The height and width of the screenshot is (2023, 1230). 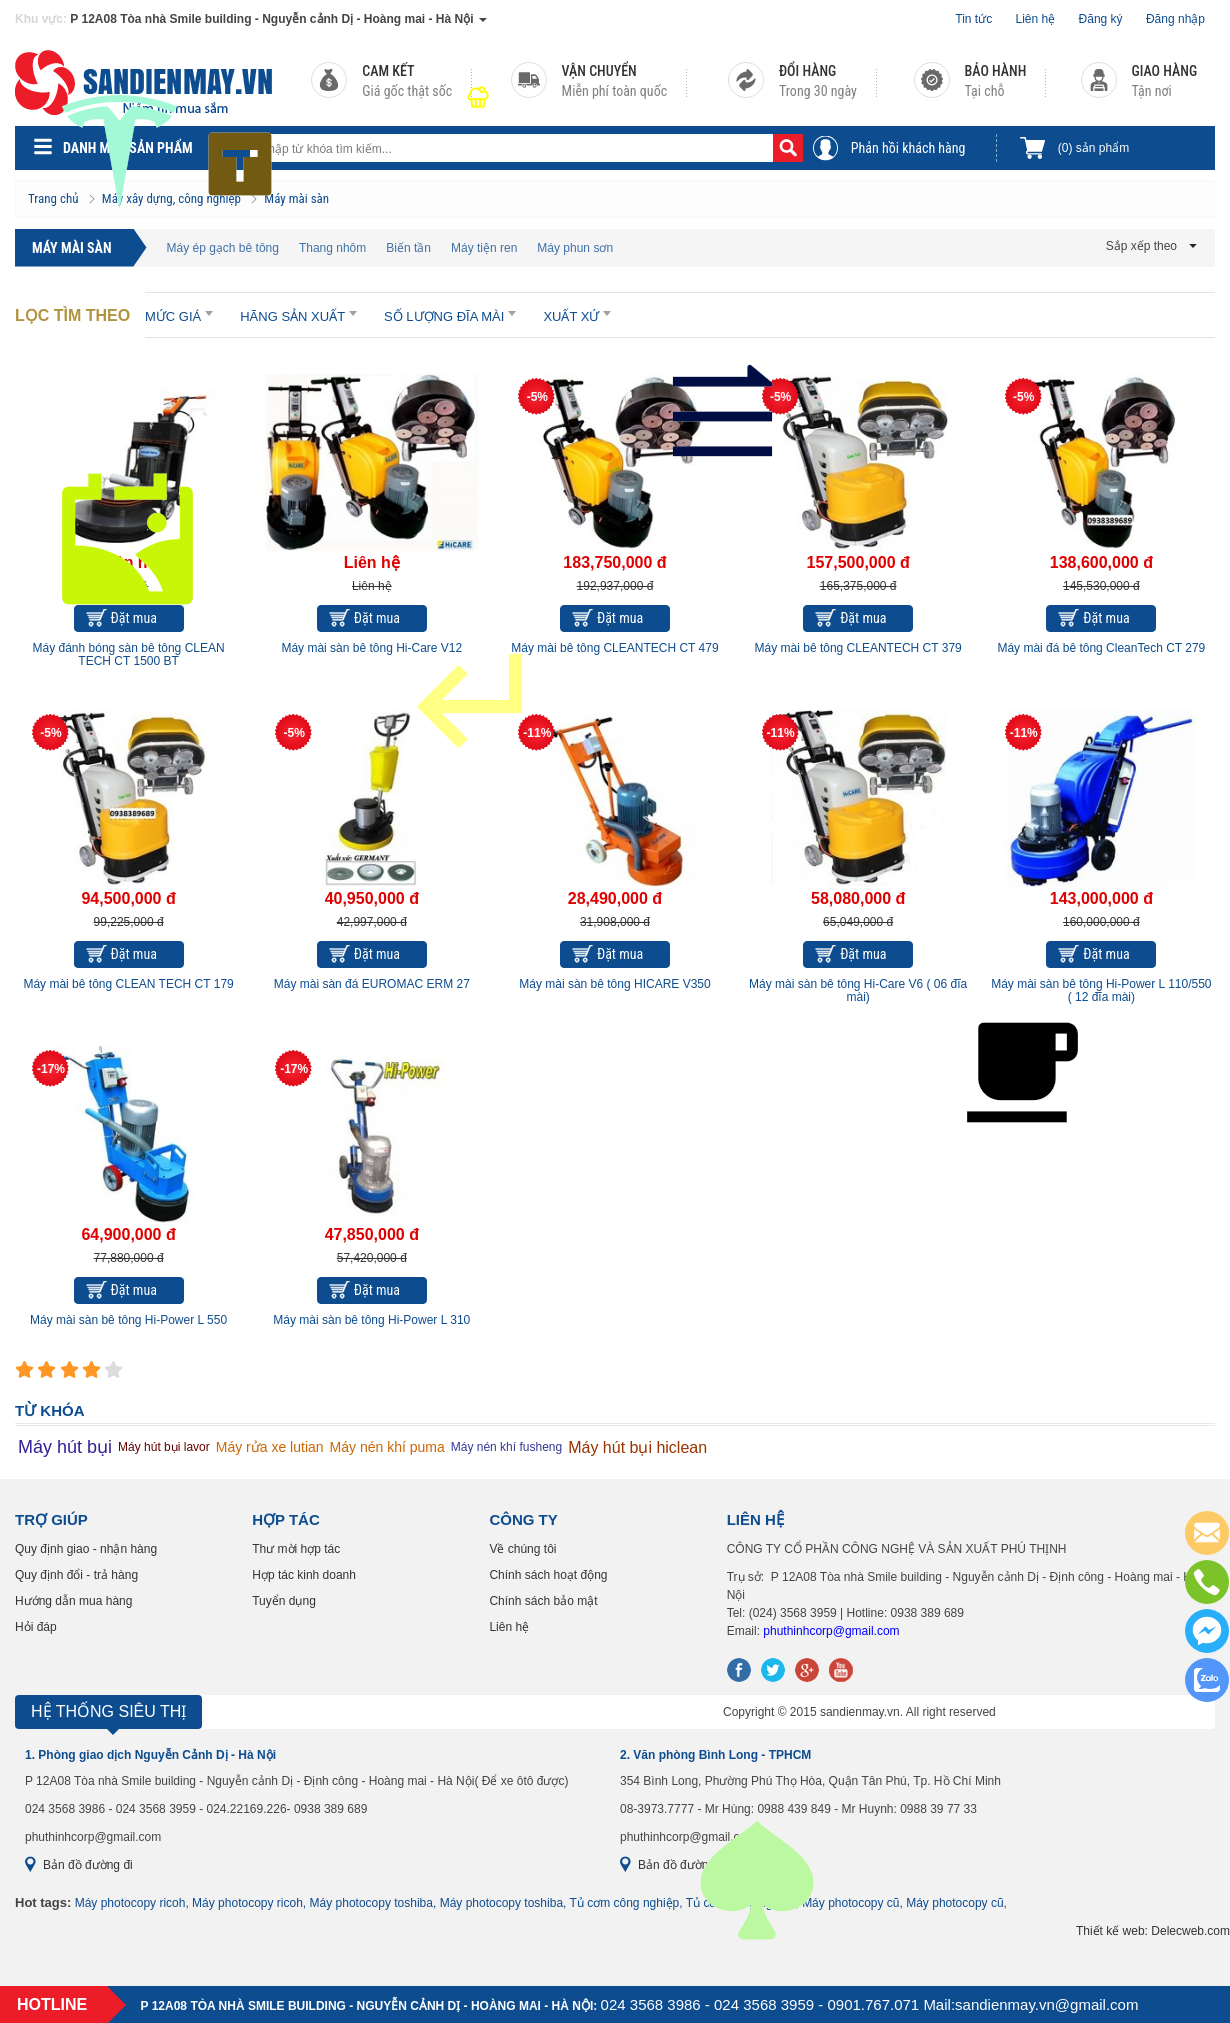 What do you see at coordinates (476, 700) in the screenshot?
I see `return or go back to previous step` at bounding box center [476, 700].